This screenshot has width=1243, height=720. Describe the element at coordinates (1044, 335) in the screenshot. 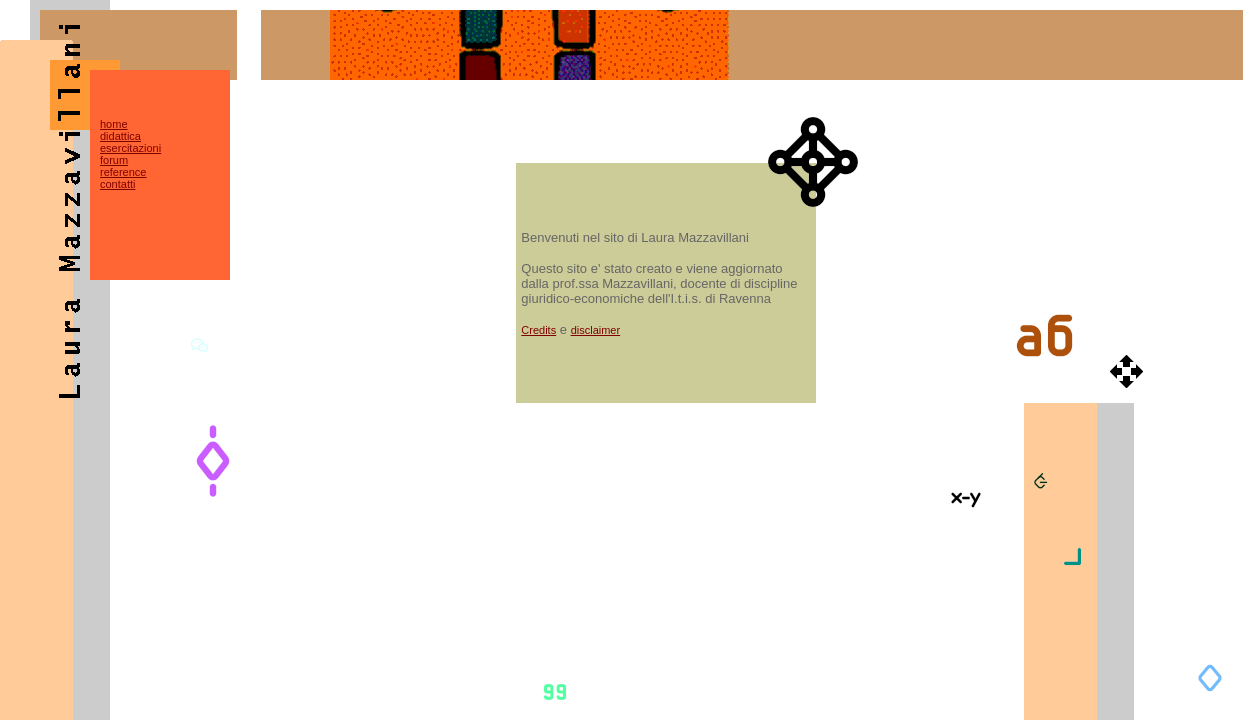

I see `switch to cyrillic keyboard layout` at that location.